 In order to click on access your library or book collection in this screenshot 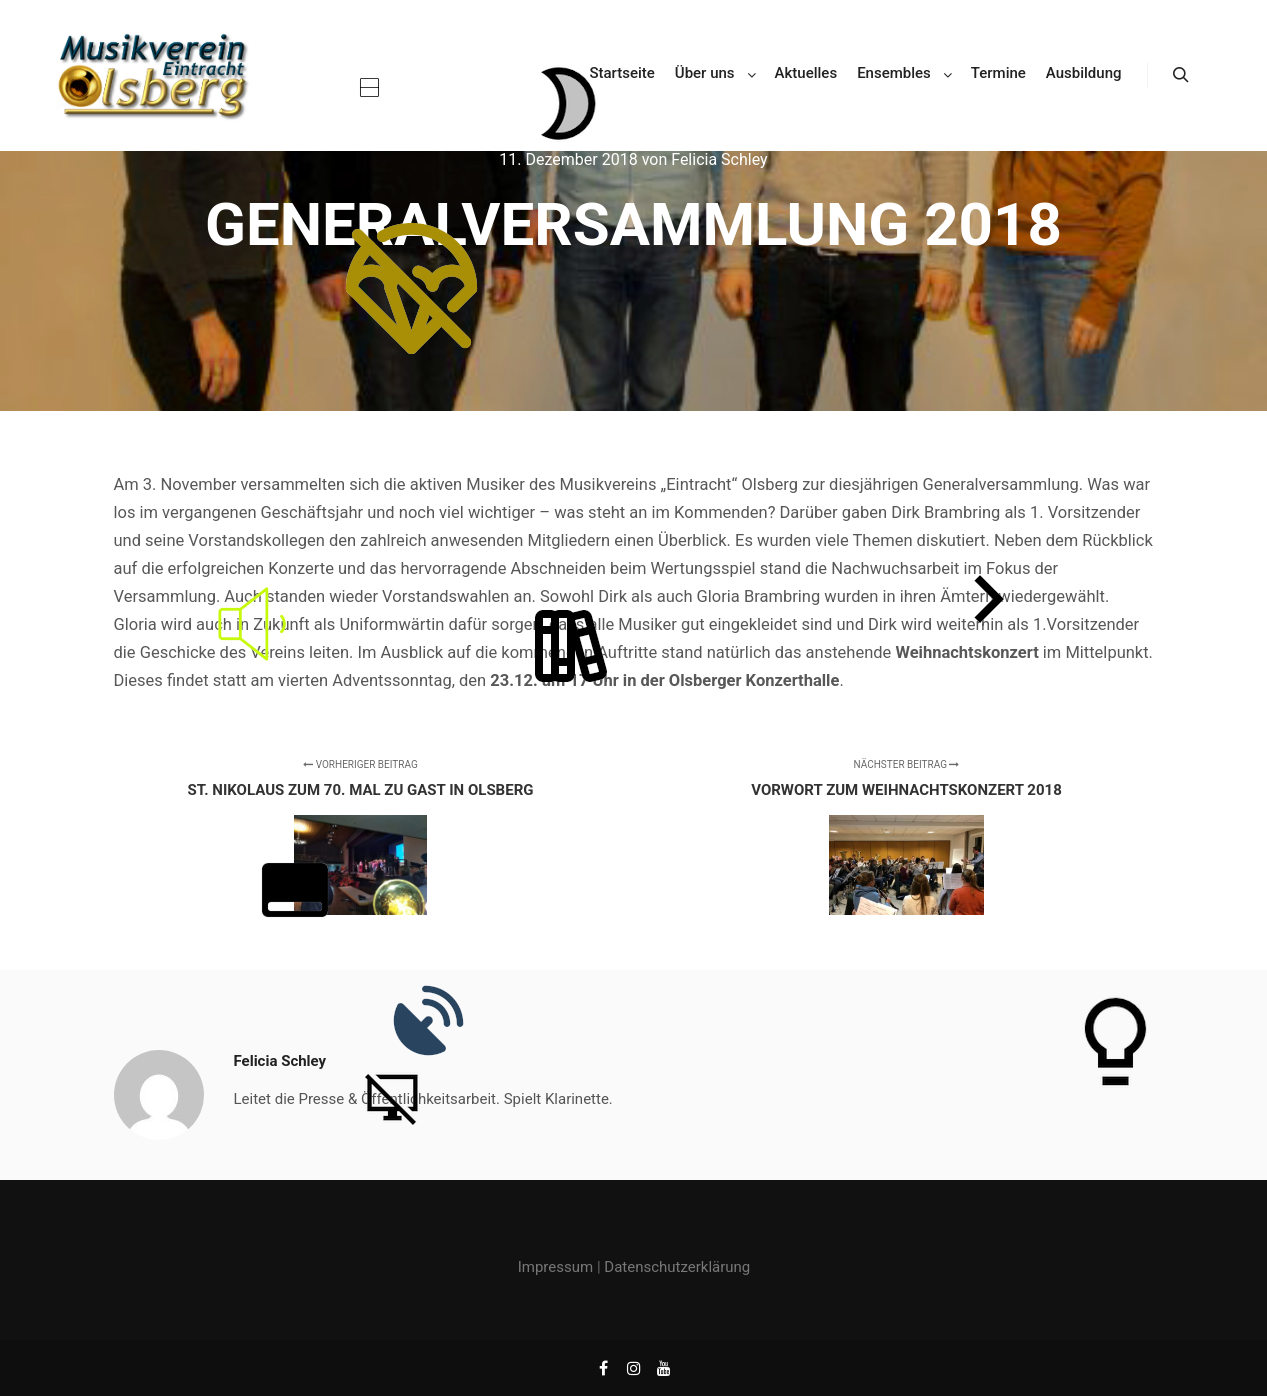, I will do `click(567, 646)`.